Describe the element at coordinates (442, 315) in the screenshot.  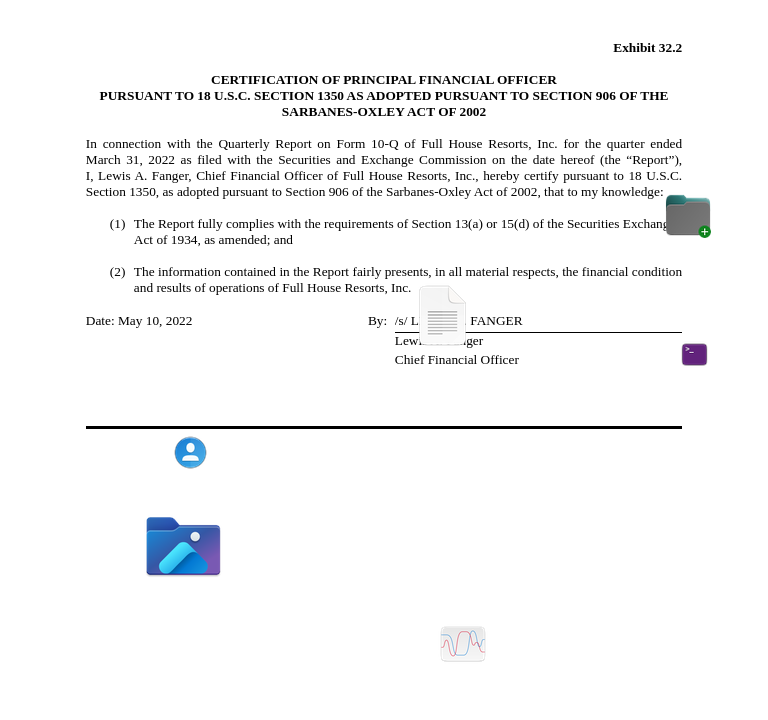
I see `open a text file` at that location.